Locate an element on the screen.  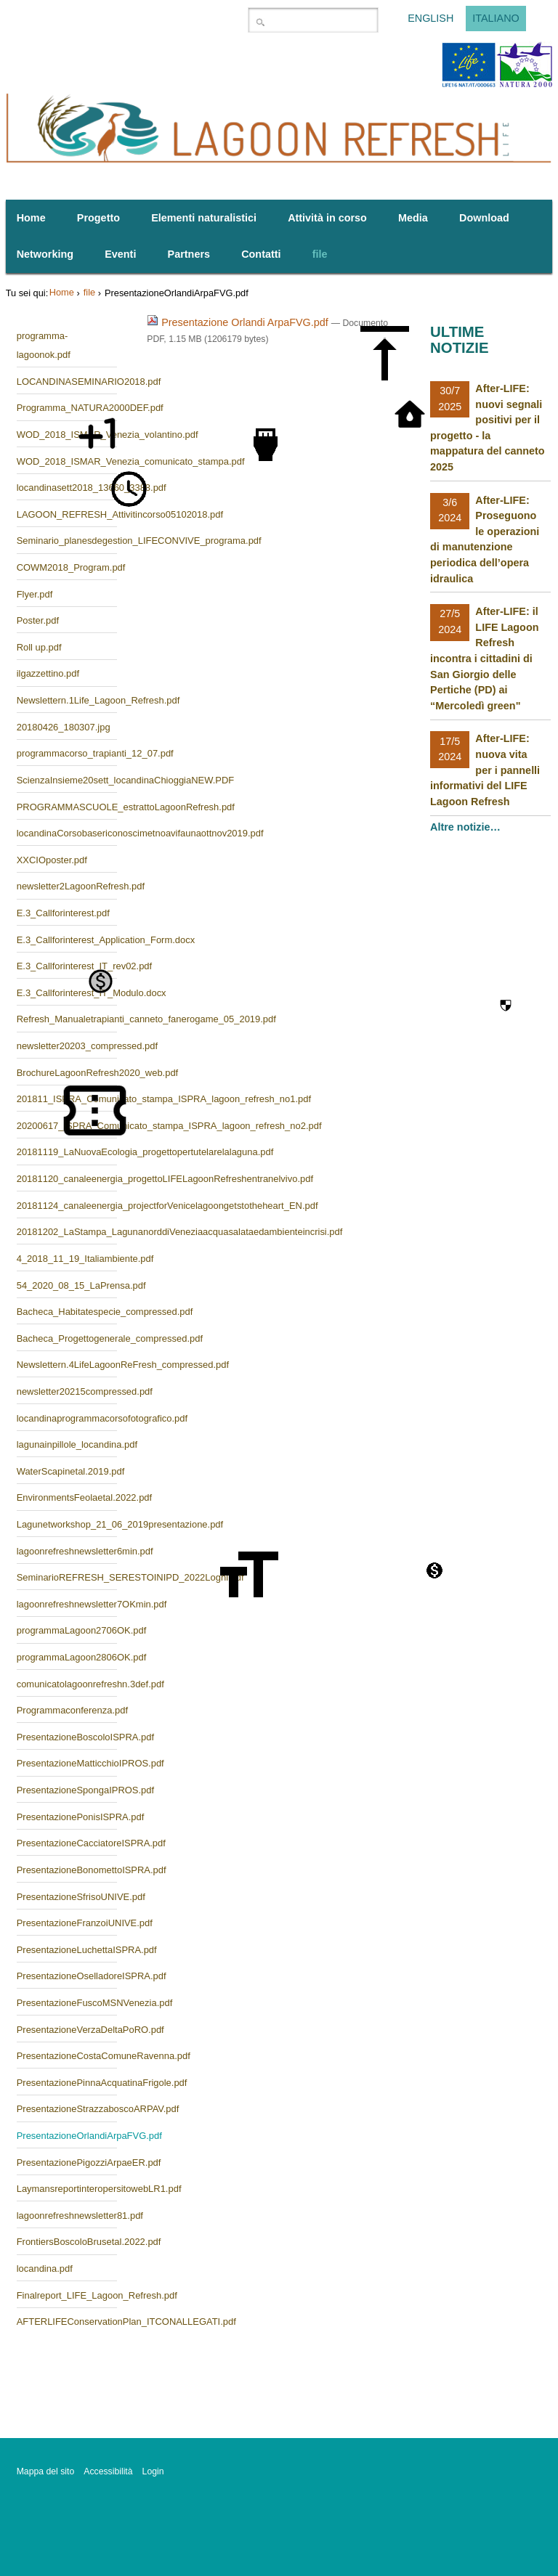
add one to a count or quantity is located at coordinates (98, 434).